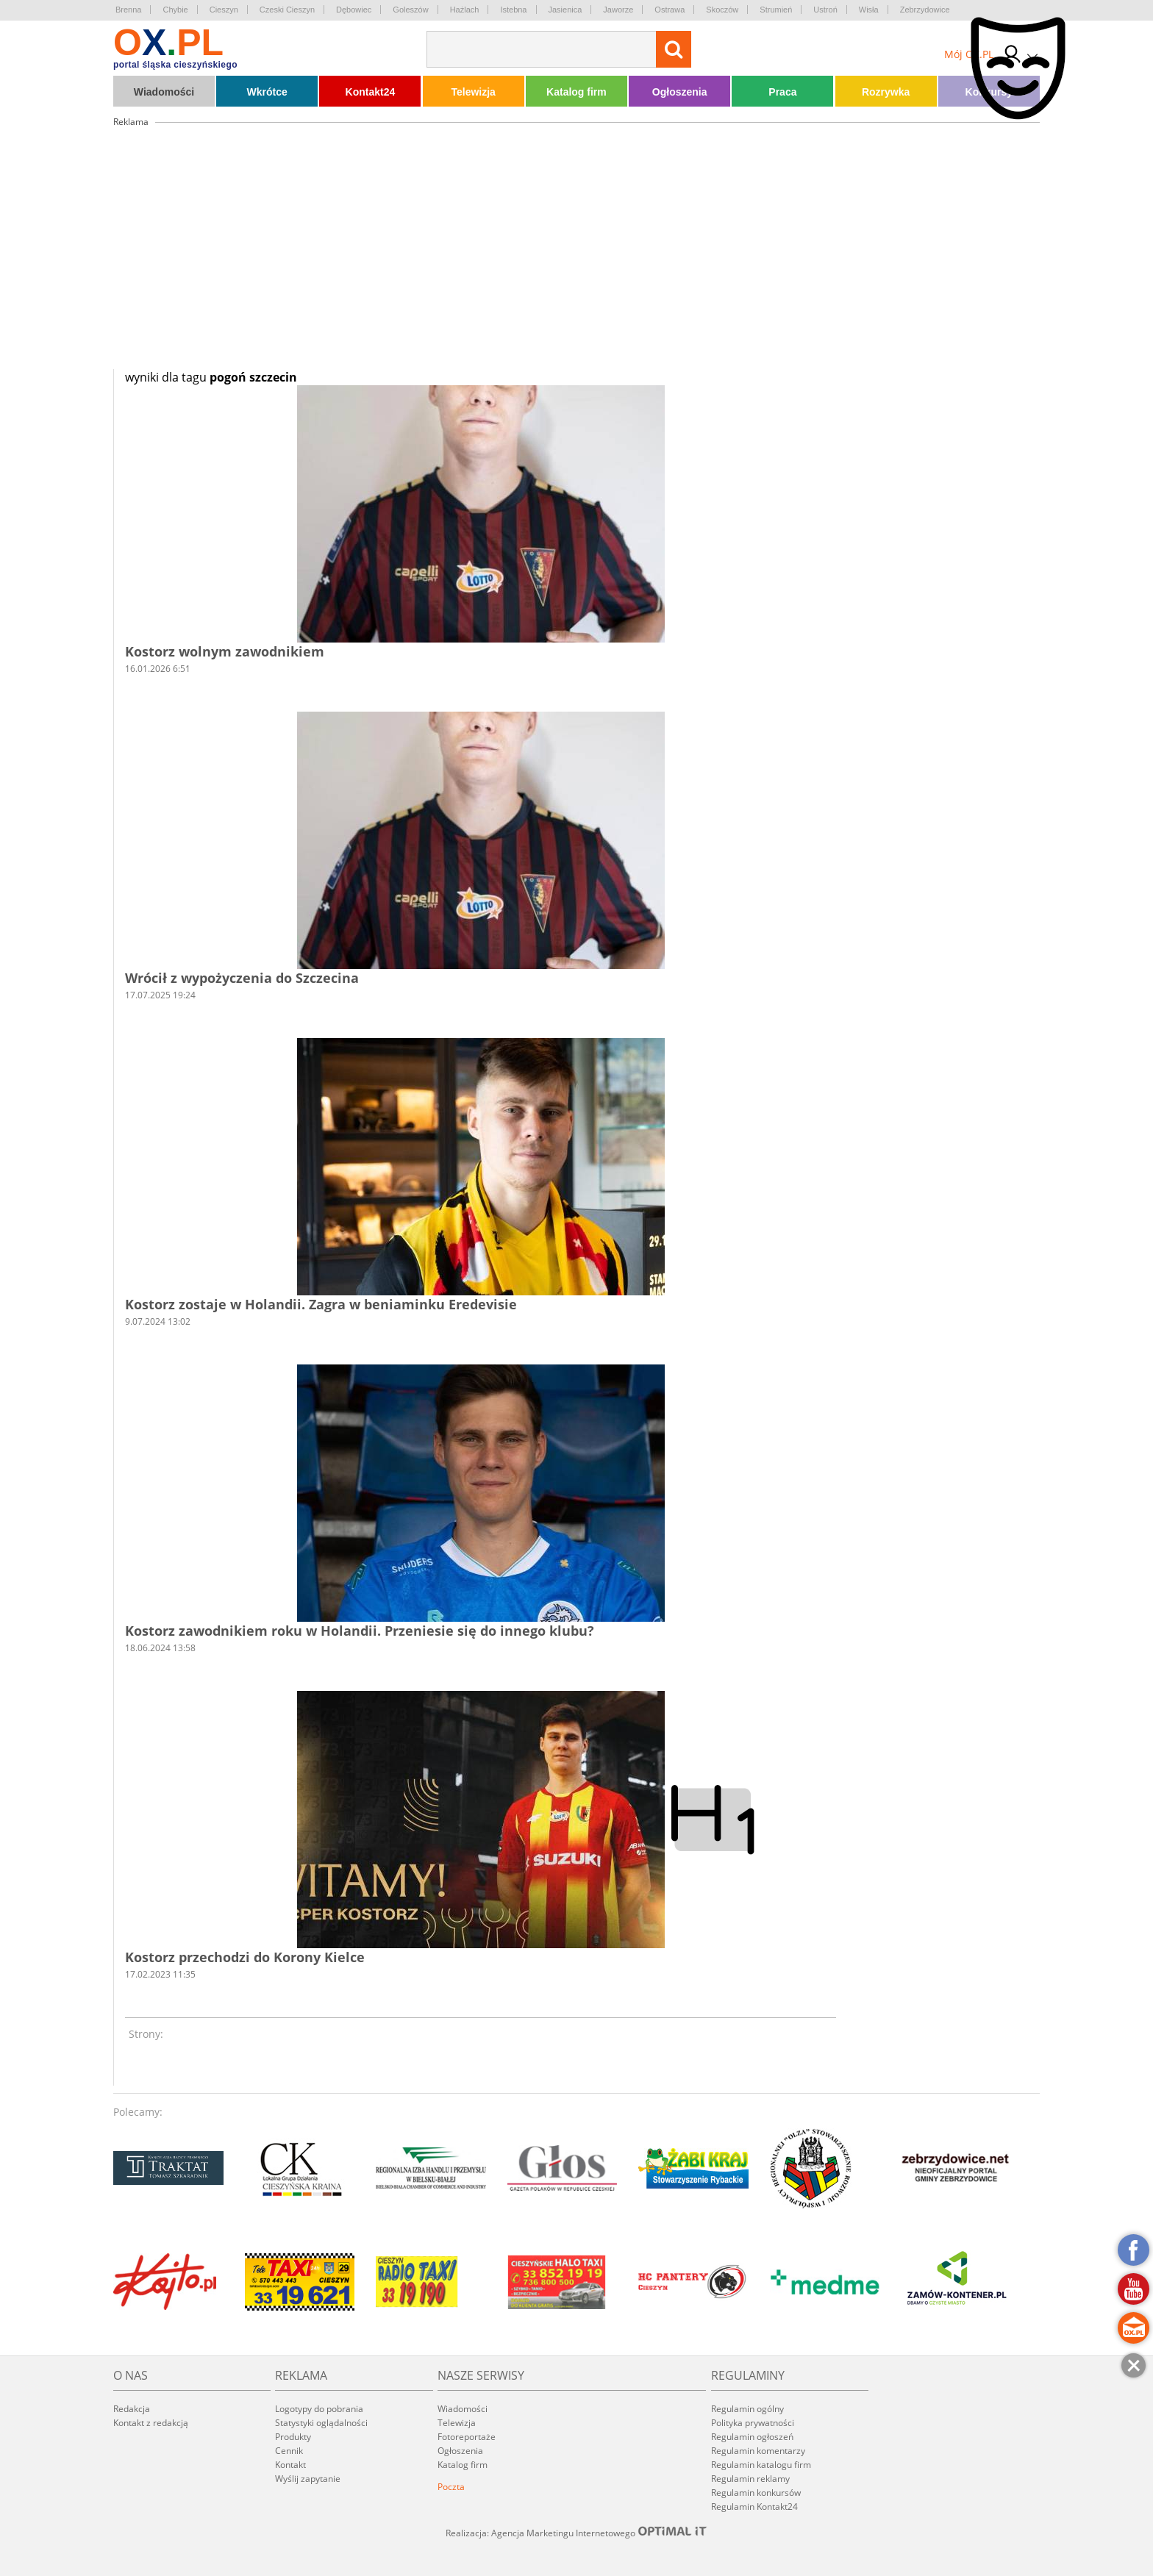 Image resolution: width=1153 pixels, height=2576 pixels. What do you see at coordinates (1018, 64) in the screenshot?
I see `access theater or entertainment mode` at bounding box center [1018, 64].